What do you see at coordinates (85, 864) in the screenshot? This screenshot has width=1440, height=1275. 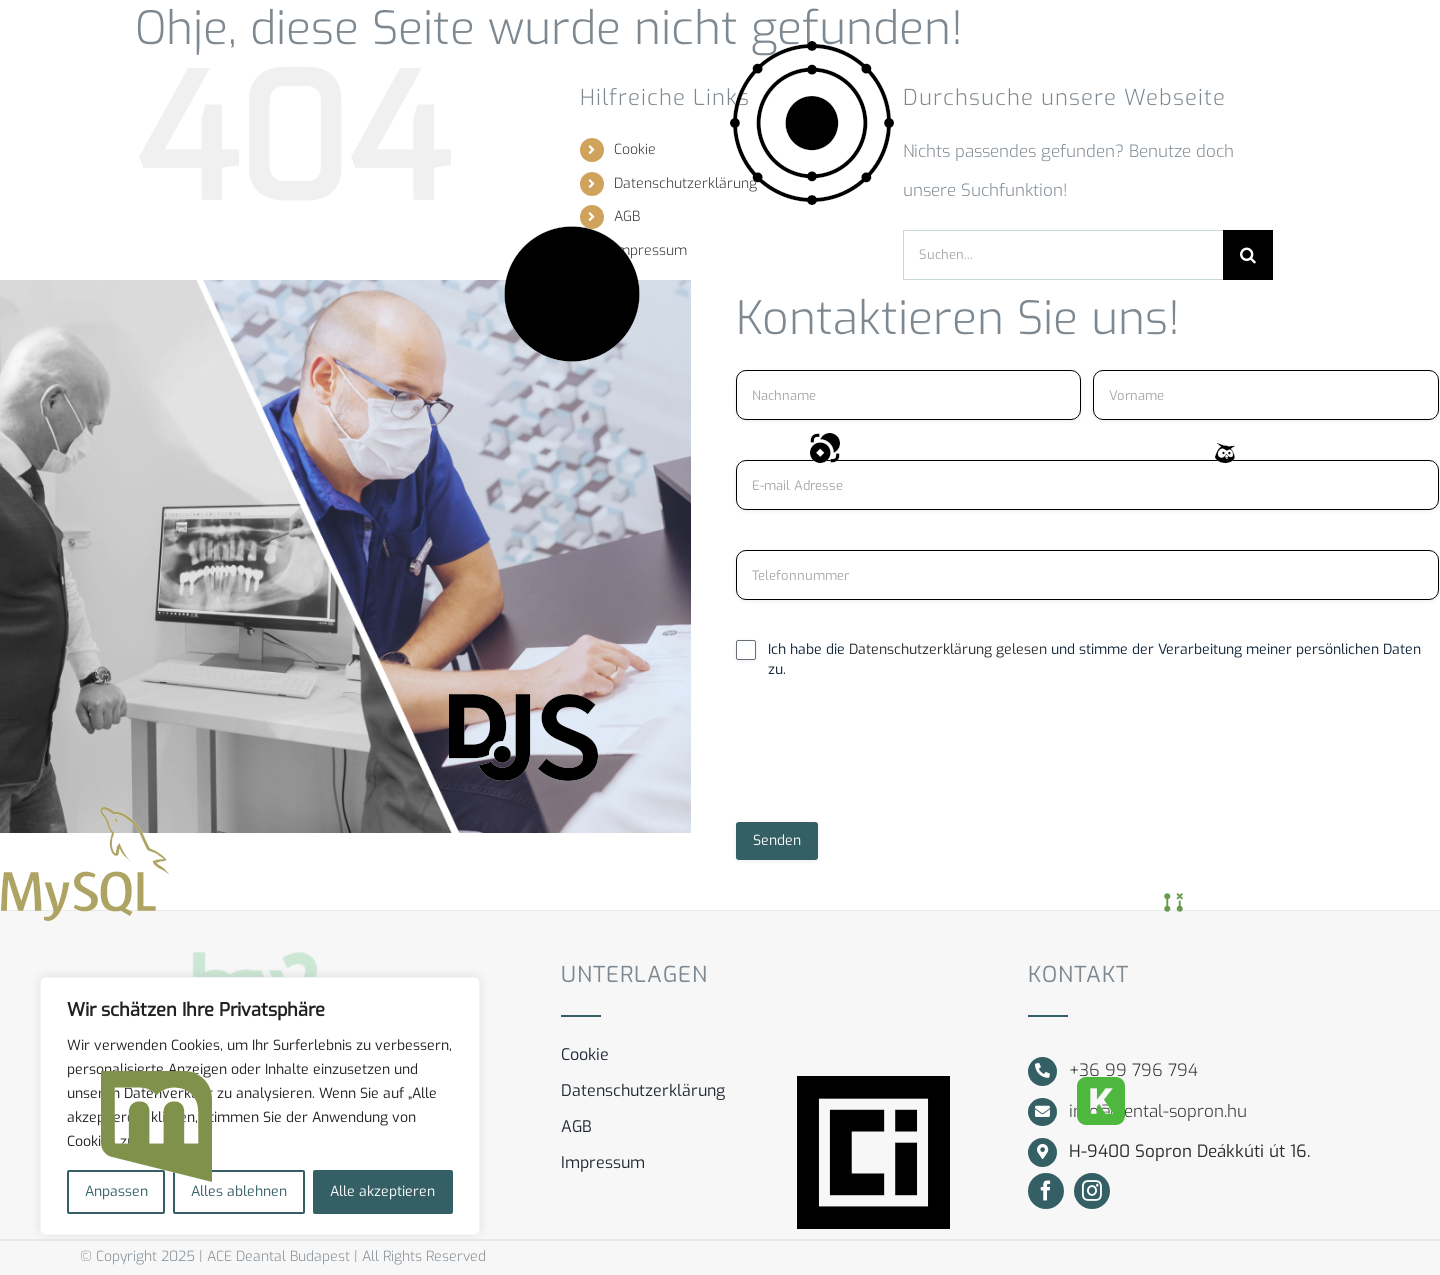 I see `MySQL database service or connection` at bounding box center [85, 864].